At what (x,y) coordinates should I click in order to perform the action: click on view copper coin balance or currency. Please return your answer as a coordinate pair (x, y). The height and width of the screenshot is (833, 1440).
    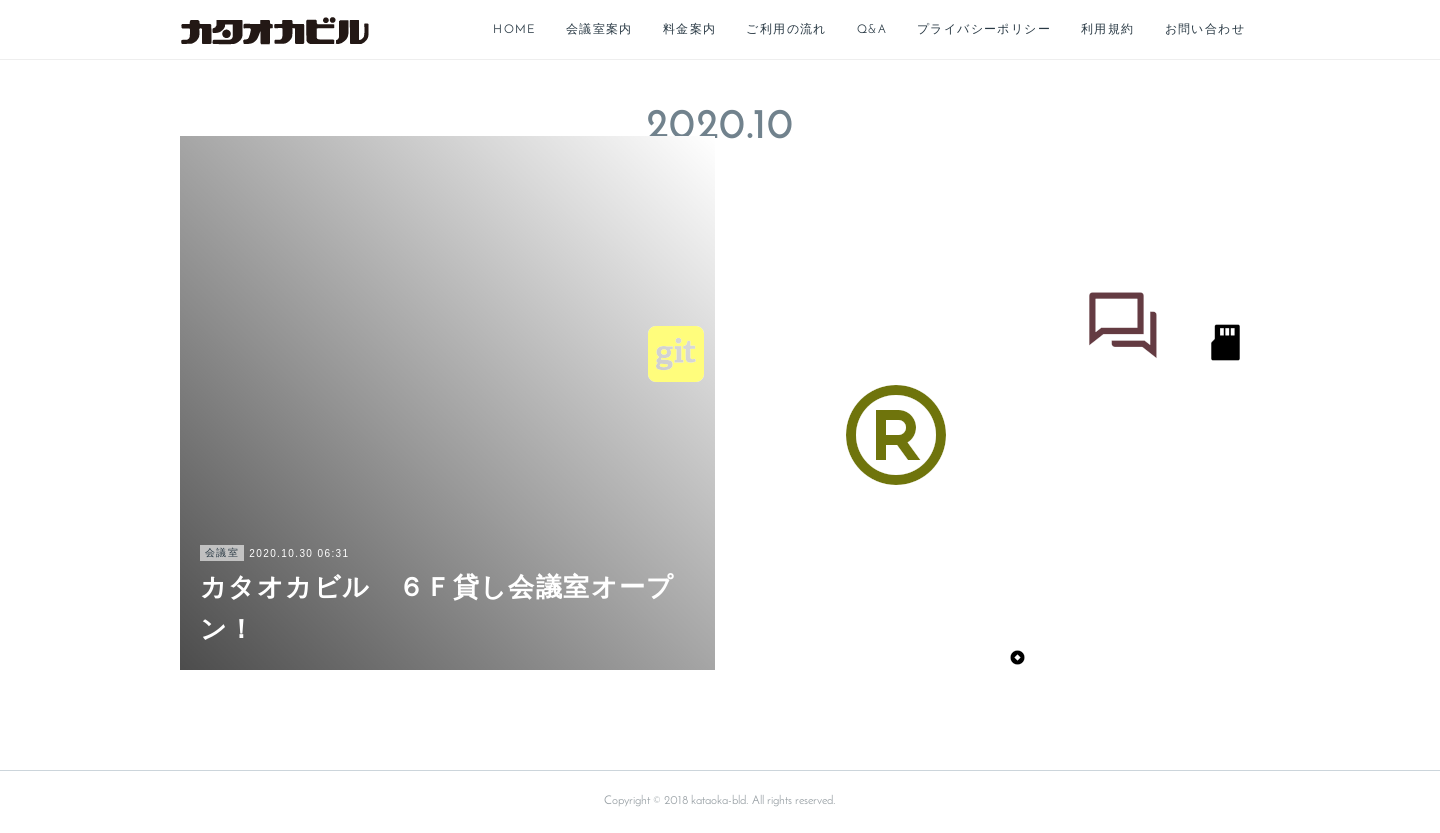
    Looking at the image, I should click on (1017, 657).